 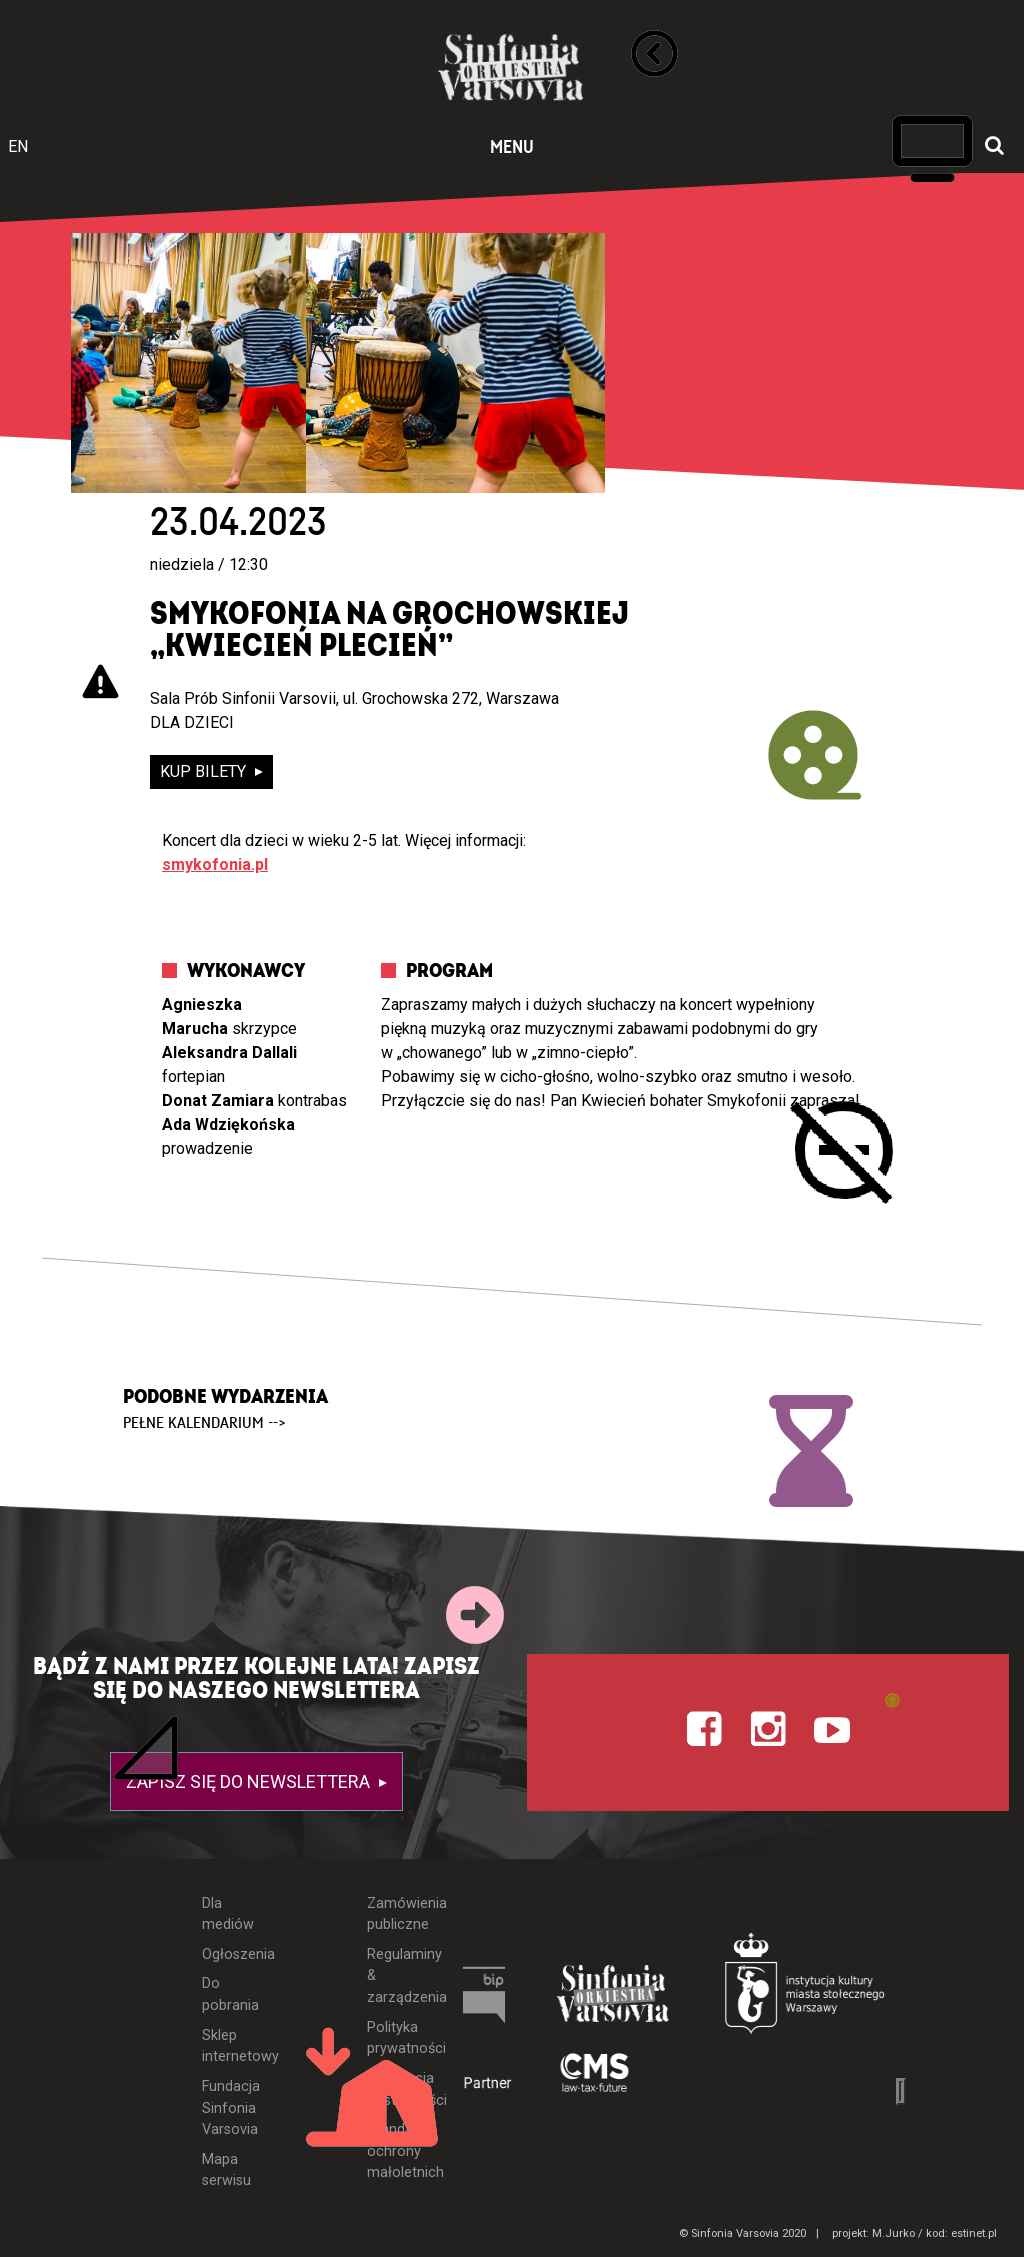 I want to click on go to next item or step, so click(x=475, y=1615).